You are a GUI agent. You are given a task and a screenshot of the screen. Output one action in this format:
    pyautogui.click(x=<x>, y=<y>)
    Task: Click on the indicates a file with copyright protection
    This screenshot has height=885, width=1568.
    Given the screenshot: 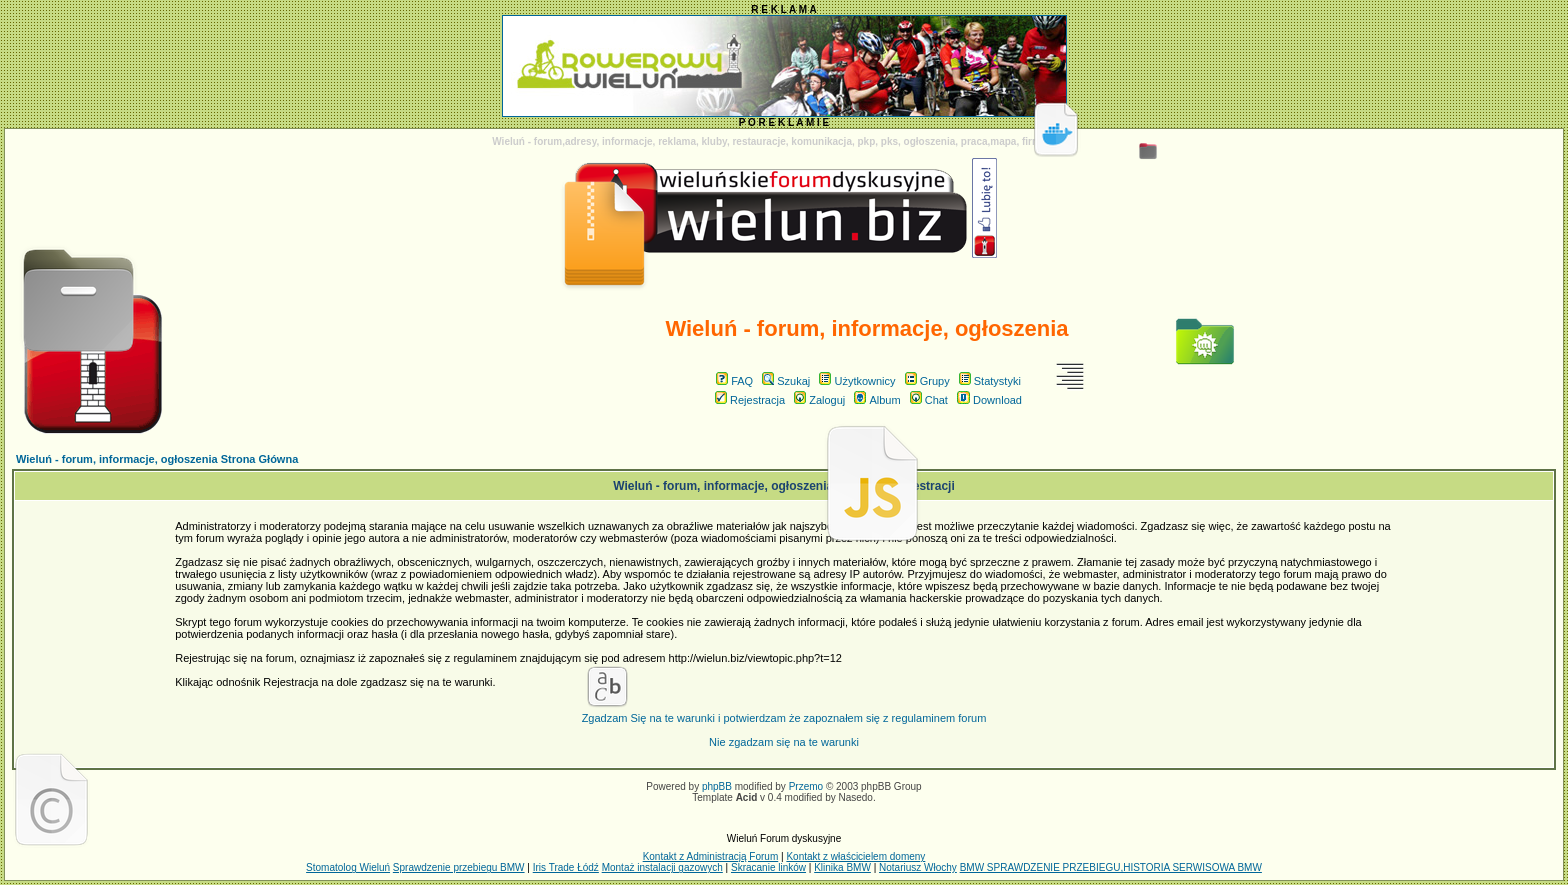 What is the action you would take?
    pyautogui.click(x=51, y=799)
    